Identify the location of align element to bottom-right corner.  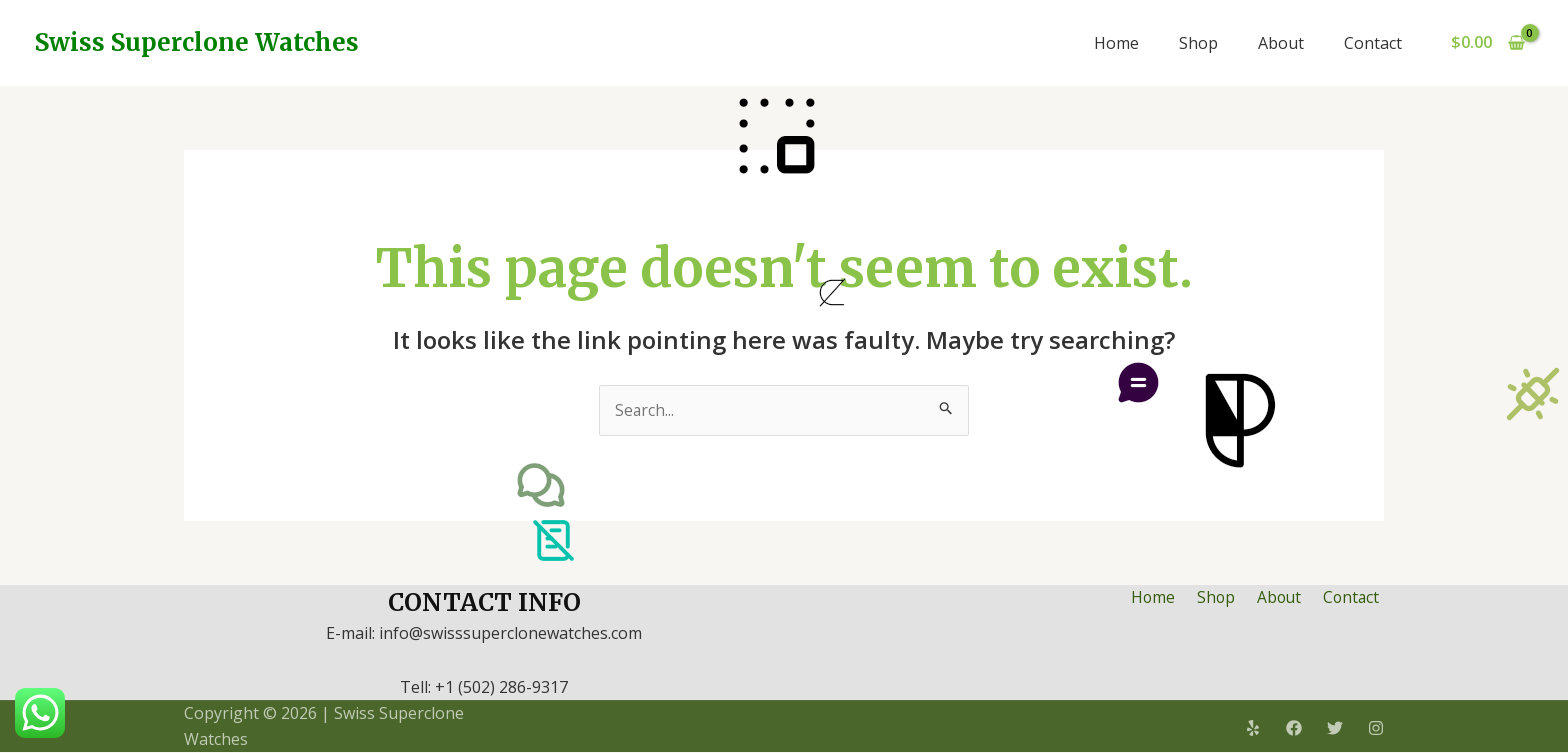
(777, 136).